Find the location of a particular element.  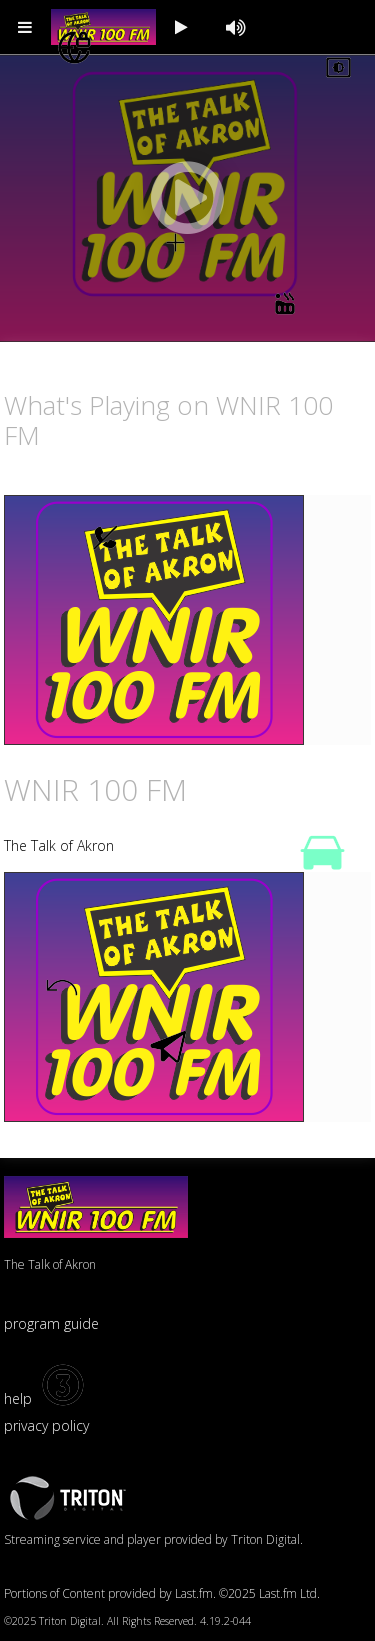

undo previous action is located at coordinates (62, 986).